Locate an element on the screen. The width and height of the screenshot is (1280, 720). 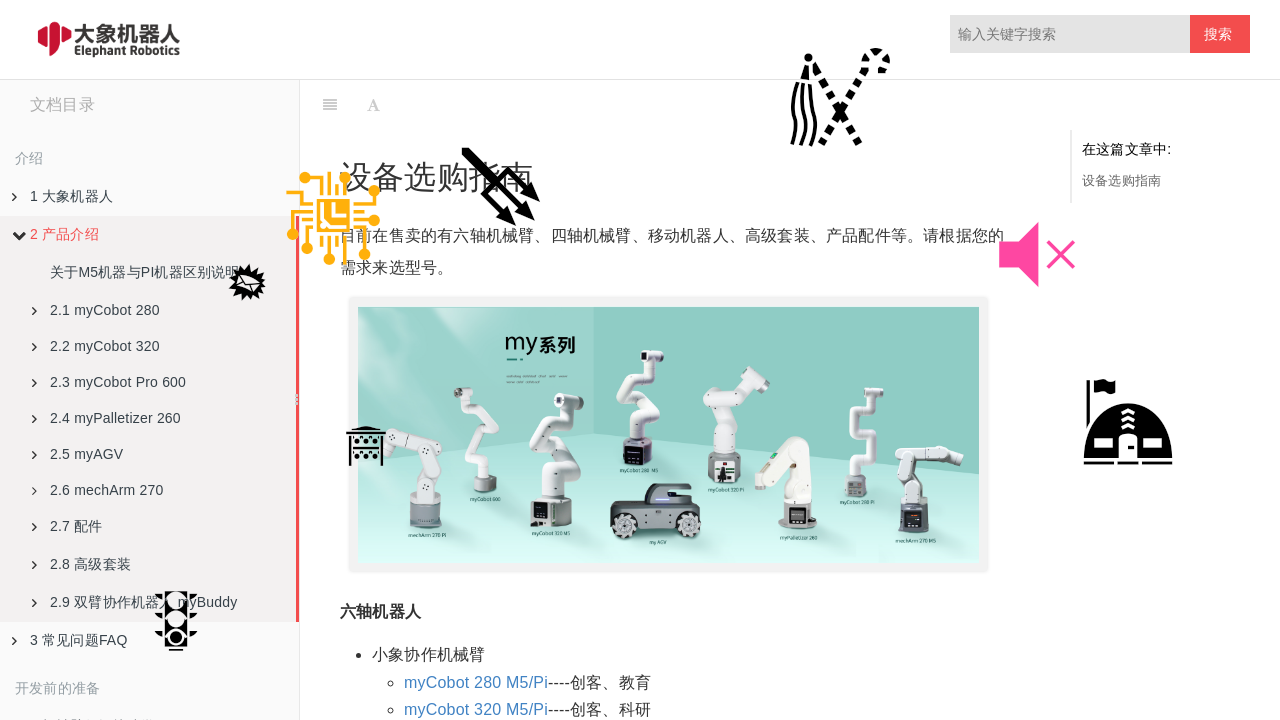
indicates a malicious or dangerous email/message is located at coordinates (247, 282).